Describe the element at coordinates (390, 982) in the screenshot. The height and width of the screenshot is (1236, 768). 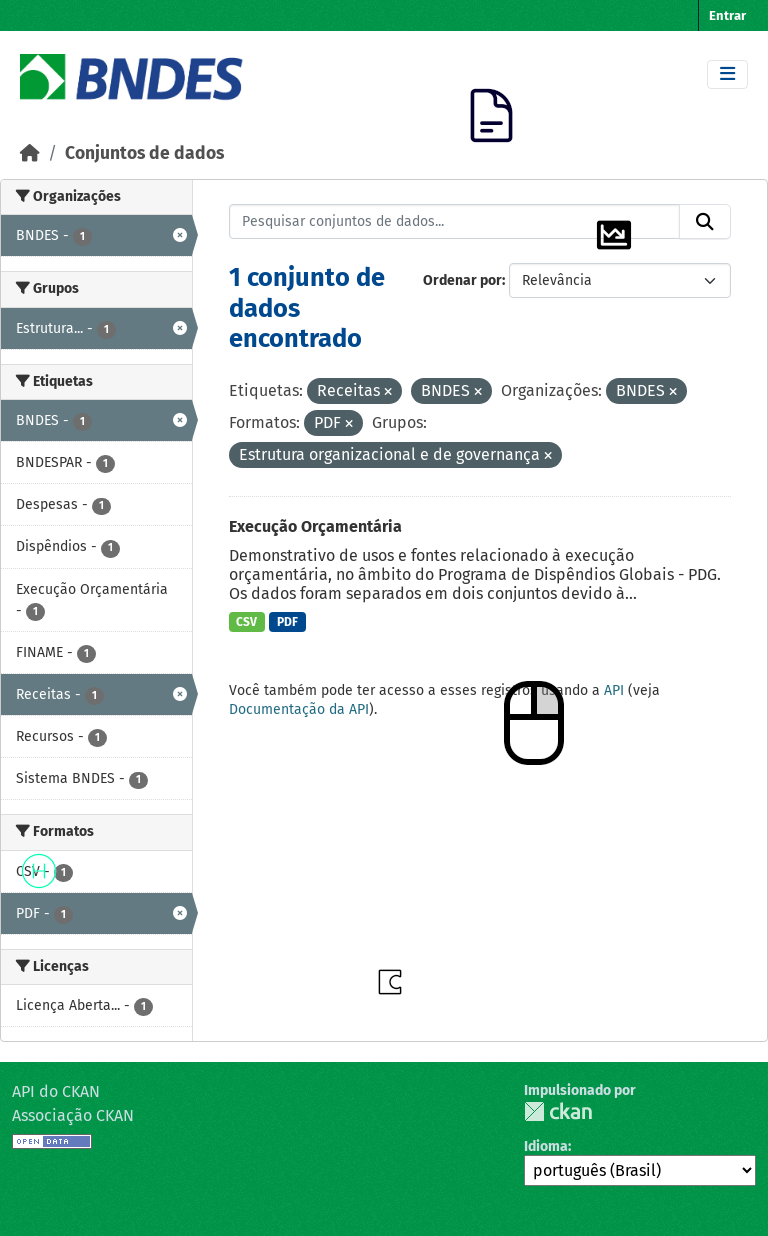
I see `open coda app` at that location.